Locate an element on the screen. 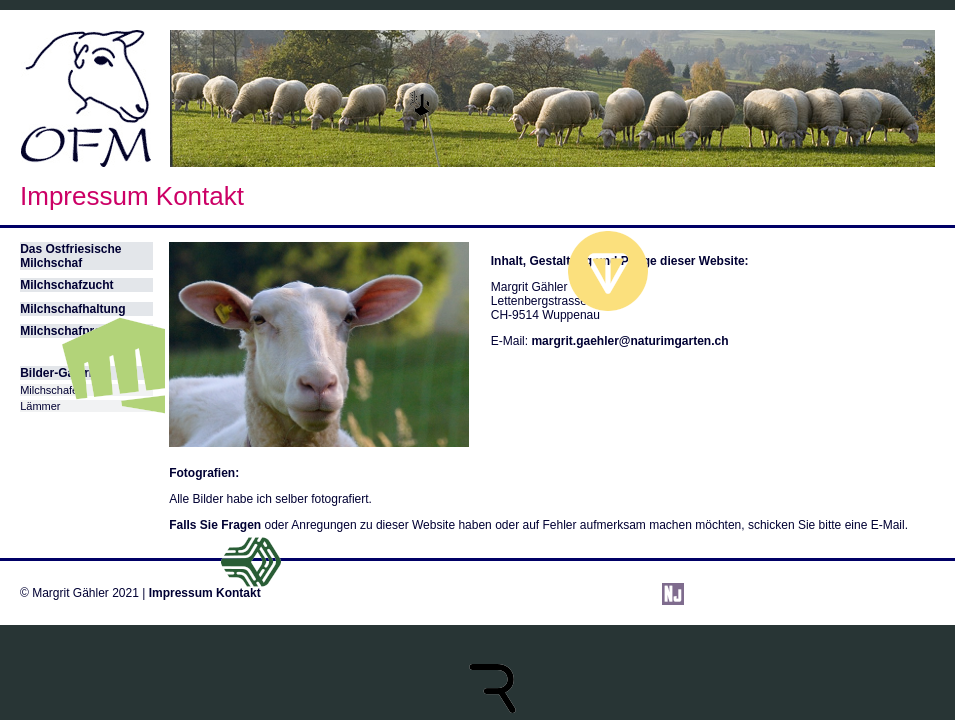  nunjucks templating engine logo is located at coordinates (673, 594).